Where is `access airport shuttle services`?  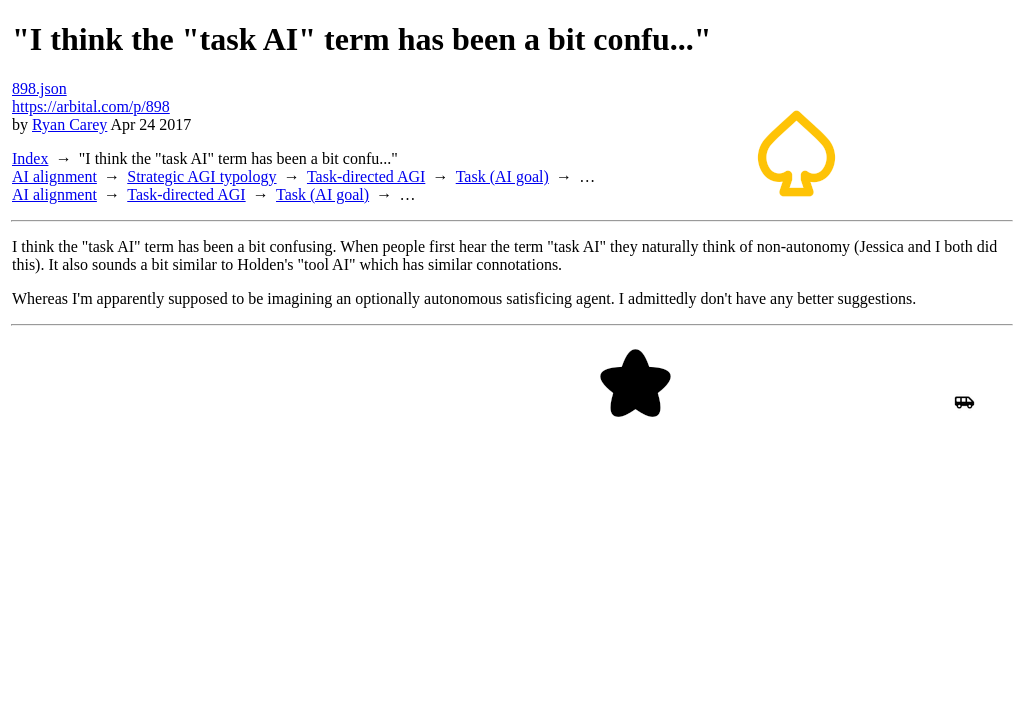
access airport shuttle services is located at coordinates (964, 402).